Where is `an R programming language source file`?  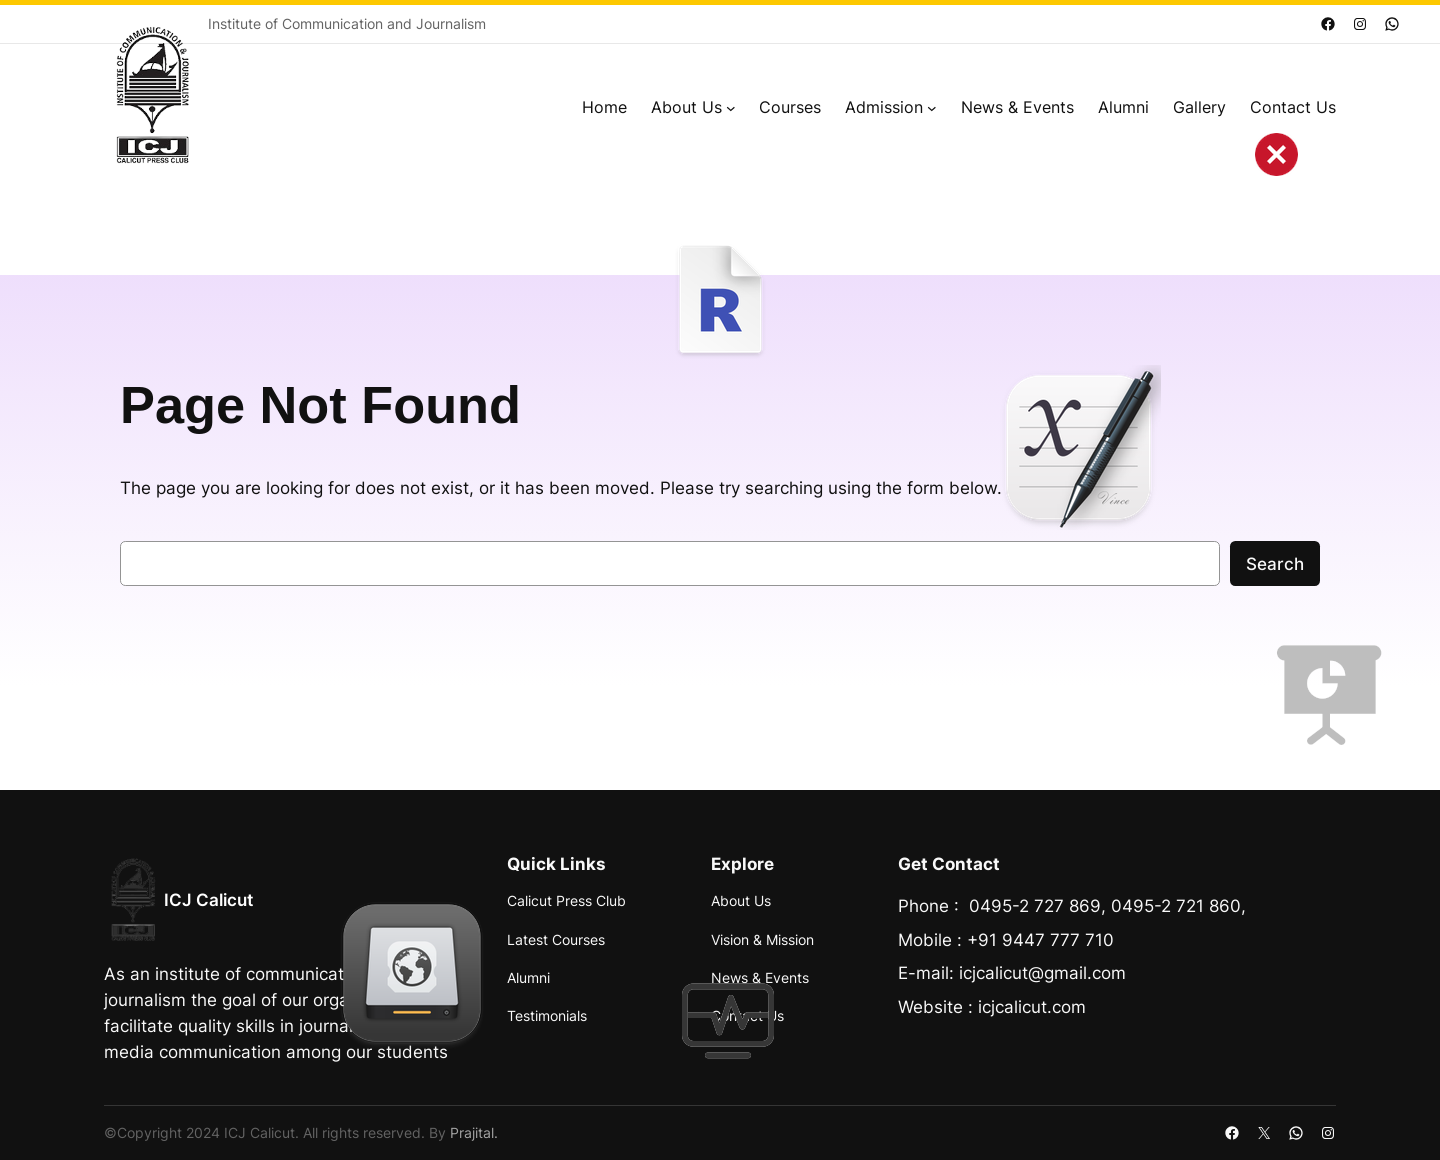 an R programming language source file is located at coordinates (720, 301).